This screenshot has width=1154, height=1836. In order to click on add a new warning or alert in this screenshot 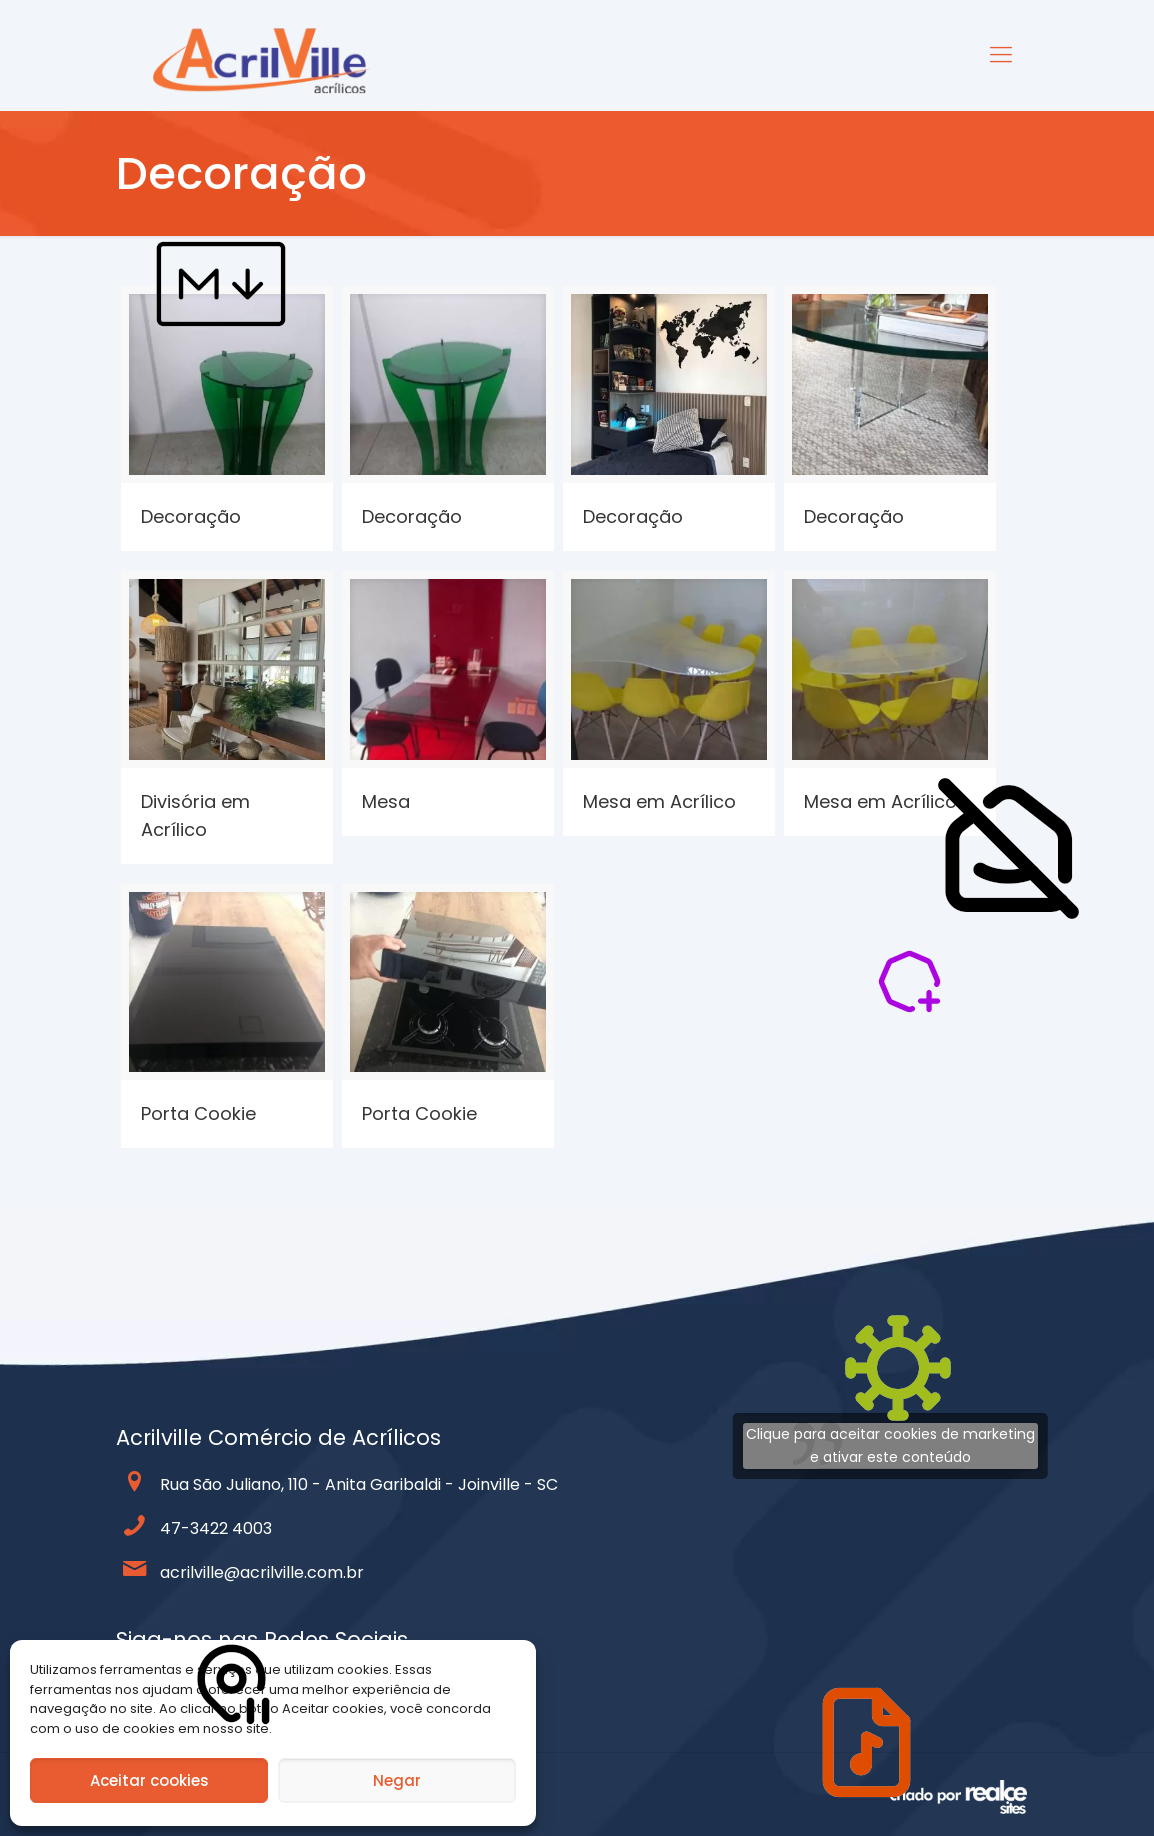, I will do `click(909, 981)`.